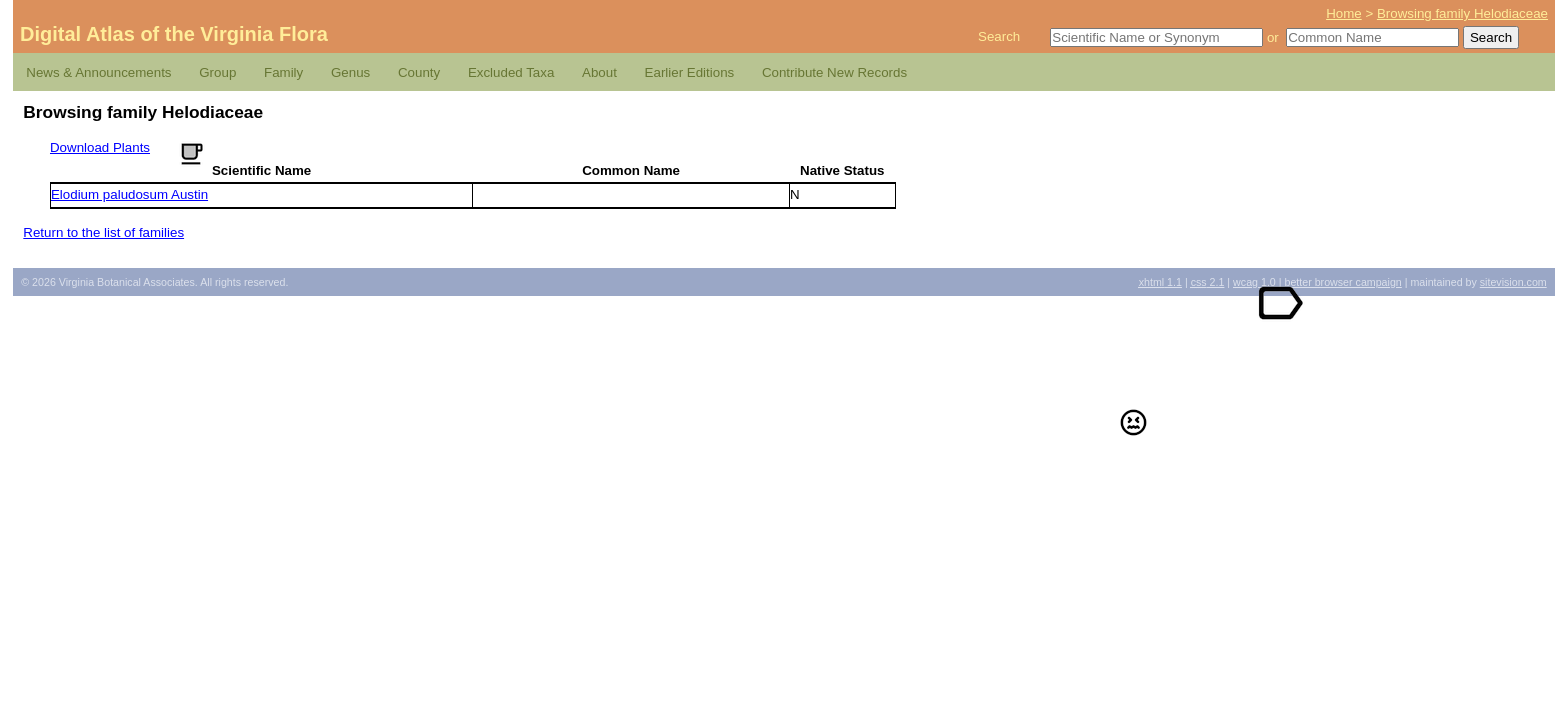  Describe the element at coordinates (1280, 303) in the screenshot. I see `add a label or tag to an item` at that location.